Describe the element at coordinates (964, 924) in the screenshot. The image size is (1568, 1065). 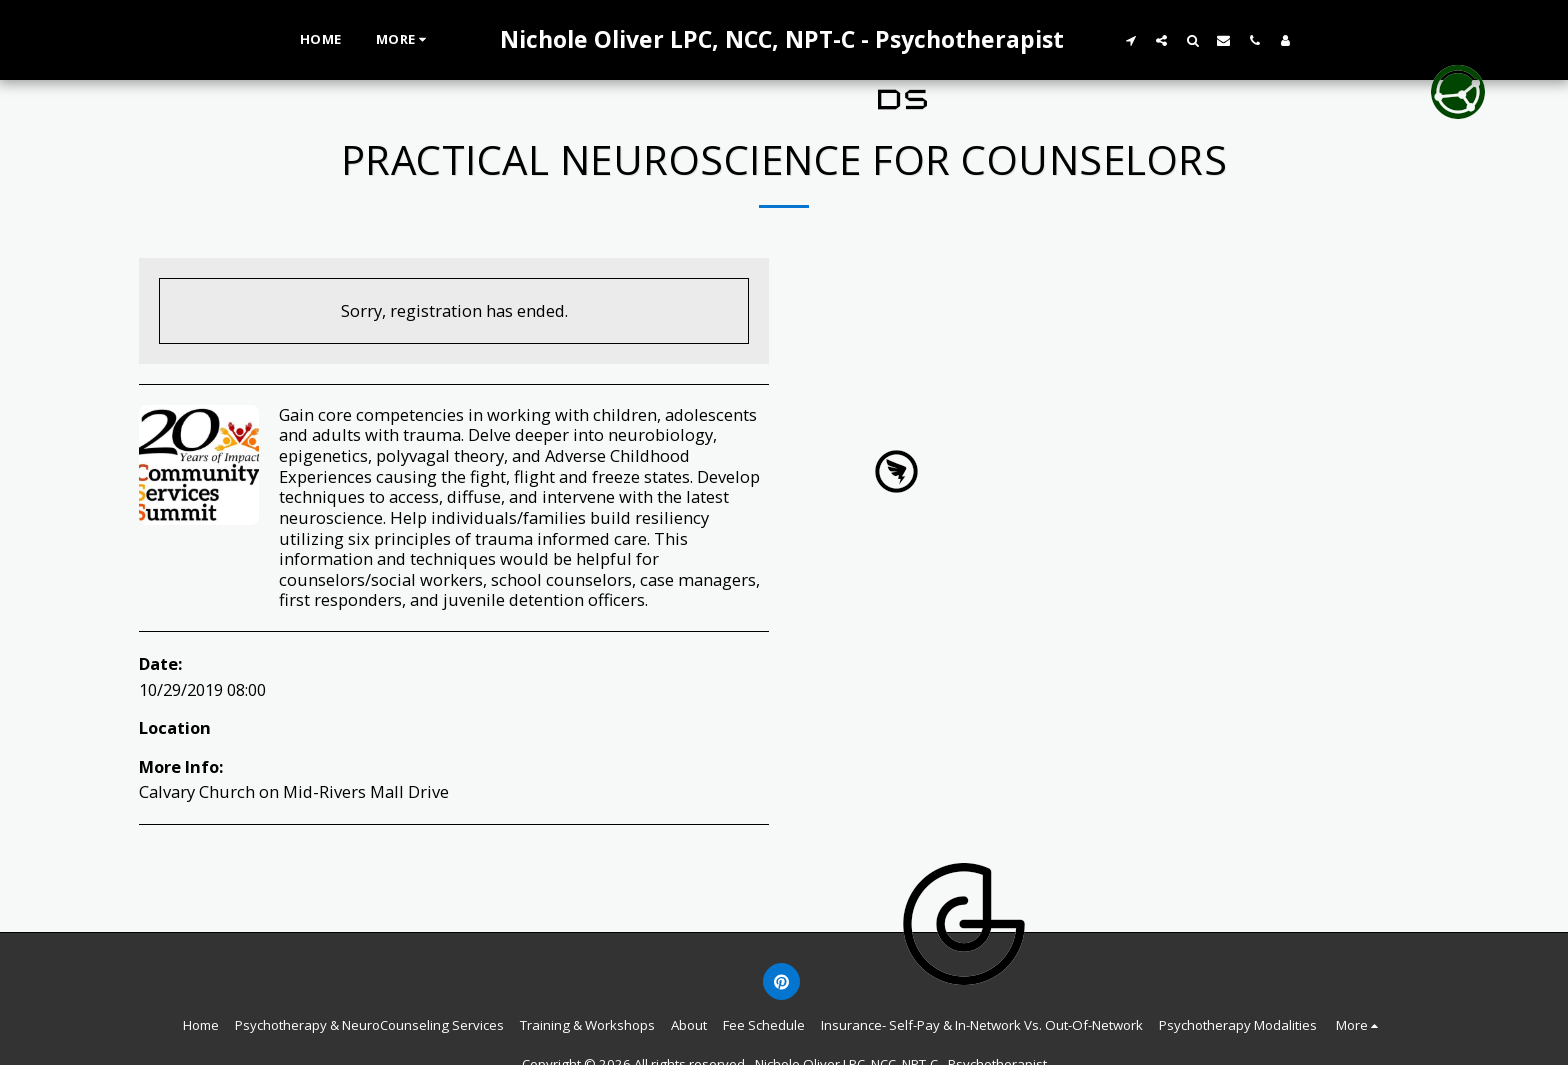
I see `visit the Game Developer website` at that location.